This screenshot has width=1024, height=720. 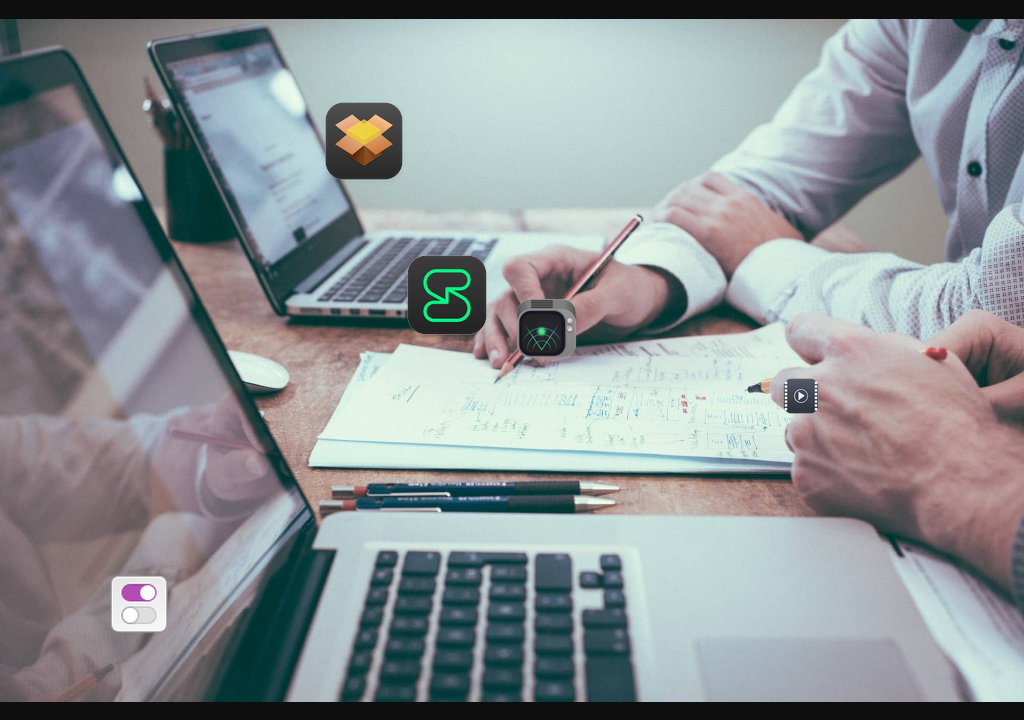 I want to click on open synaptic package manager, so click(x=364, y=141).